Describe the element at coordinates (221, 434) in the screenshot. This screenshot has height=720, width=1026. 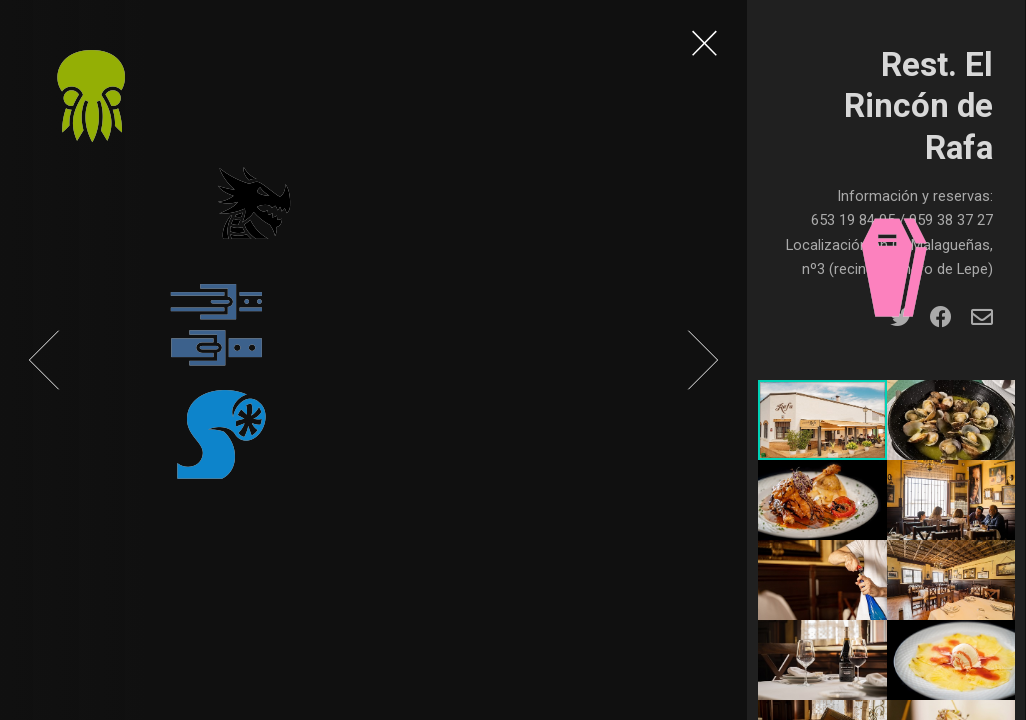
I see `parasitic worm enemy or creature in a game` at that location.